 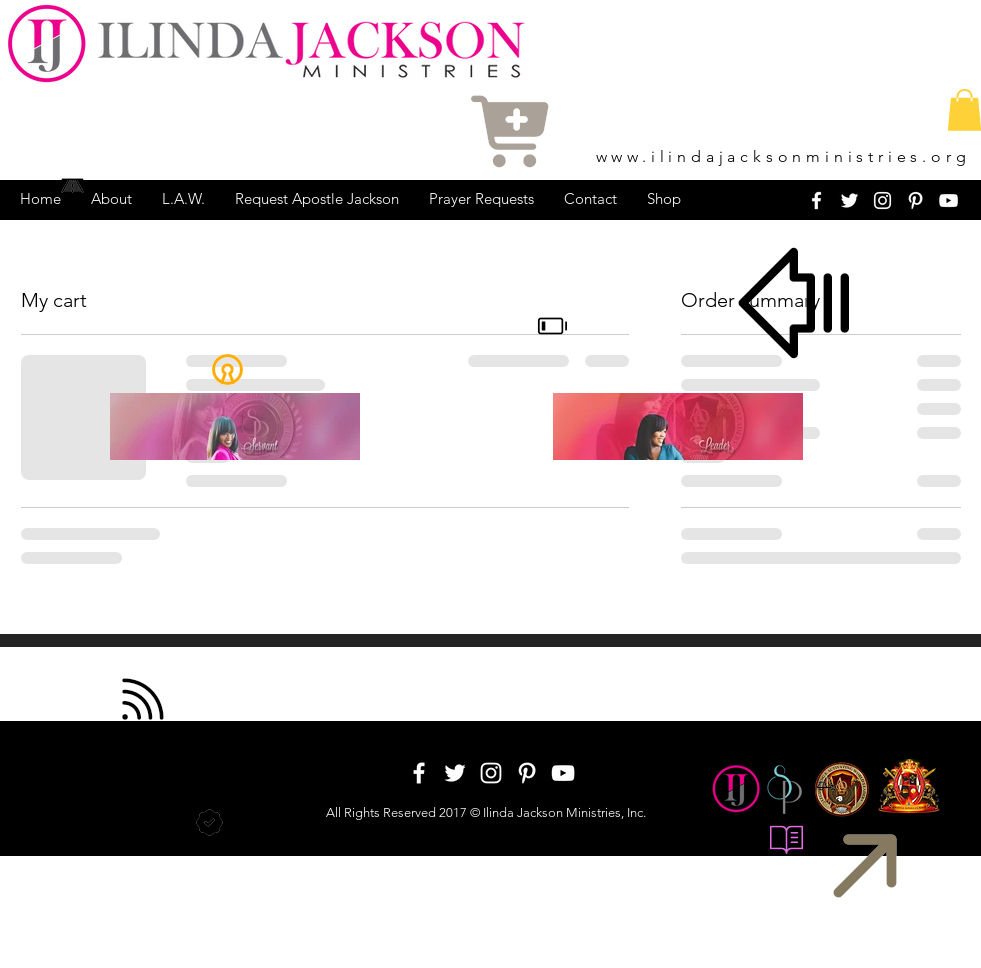 What do you see at coordinates (865, 866) in the screenshot?
I see `open link in new tab or window` at bounding box center [865, 866].